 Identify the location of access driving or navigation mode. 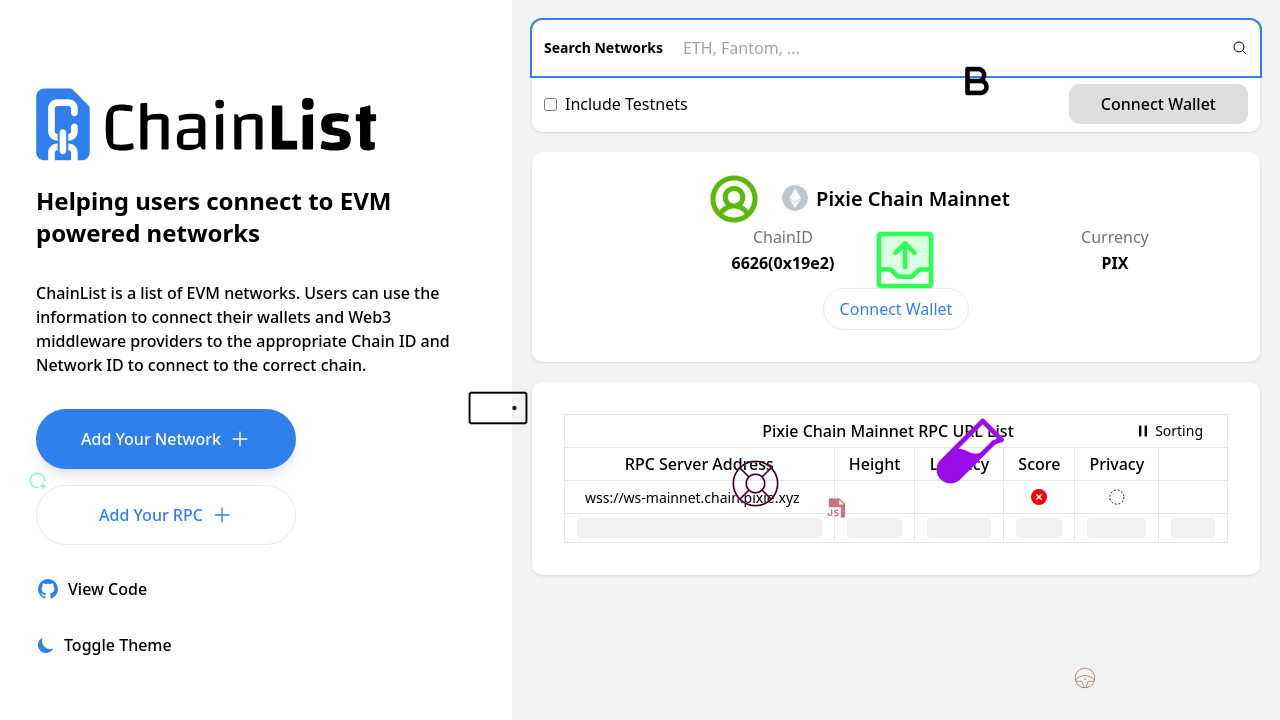
(1085, 678).